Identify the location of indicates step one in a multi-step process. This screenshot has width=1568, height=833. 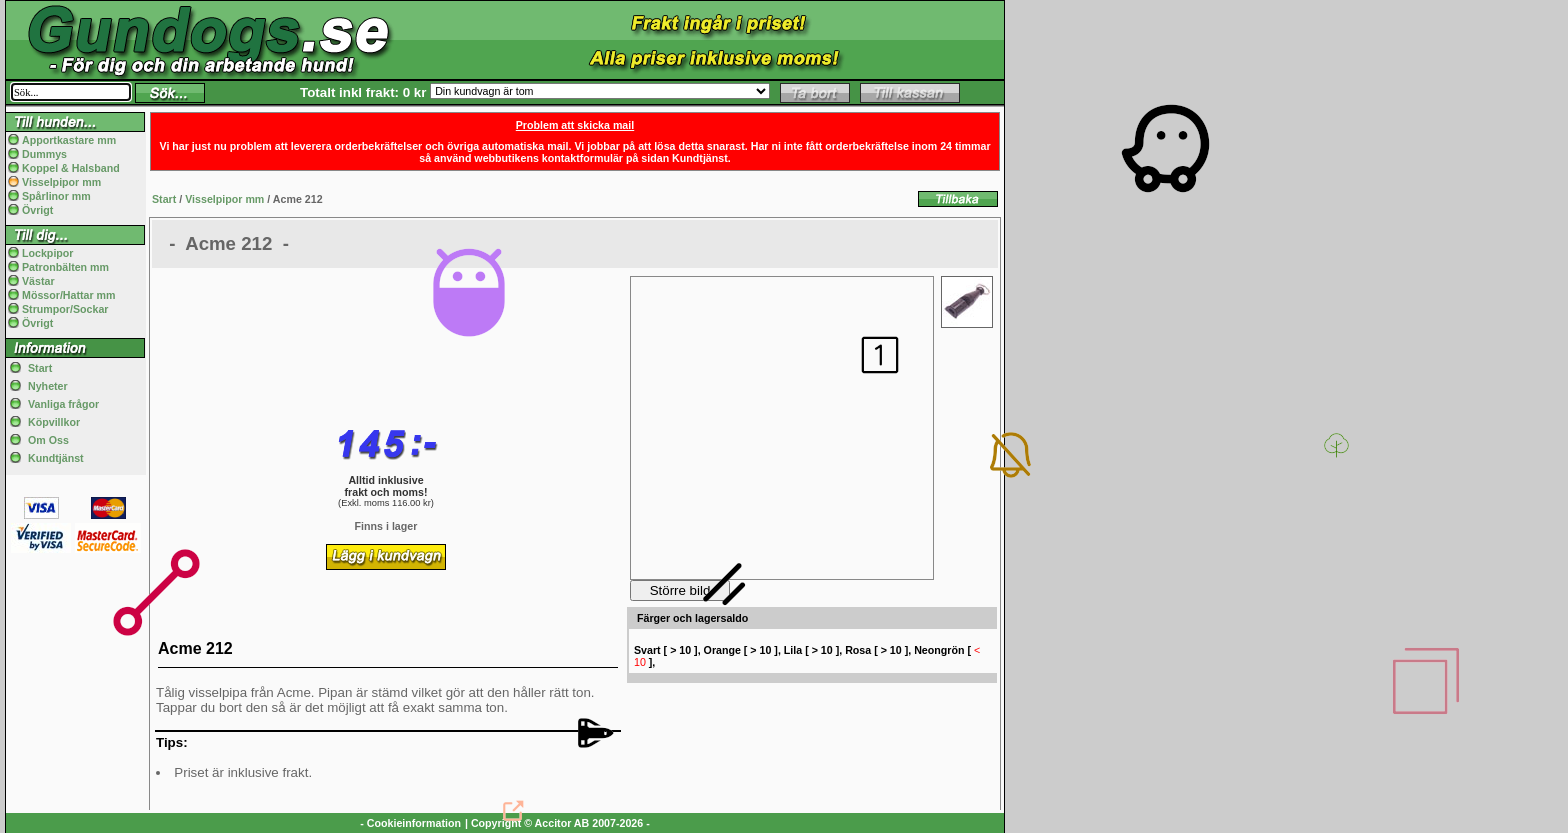
(880, 355).